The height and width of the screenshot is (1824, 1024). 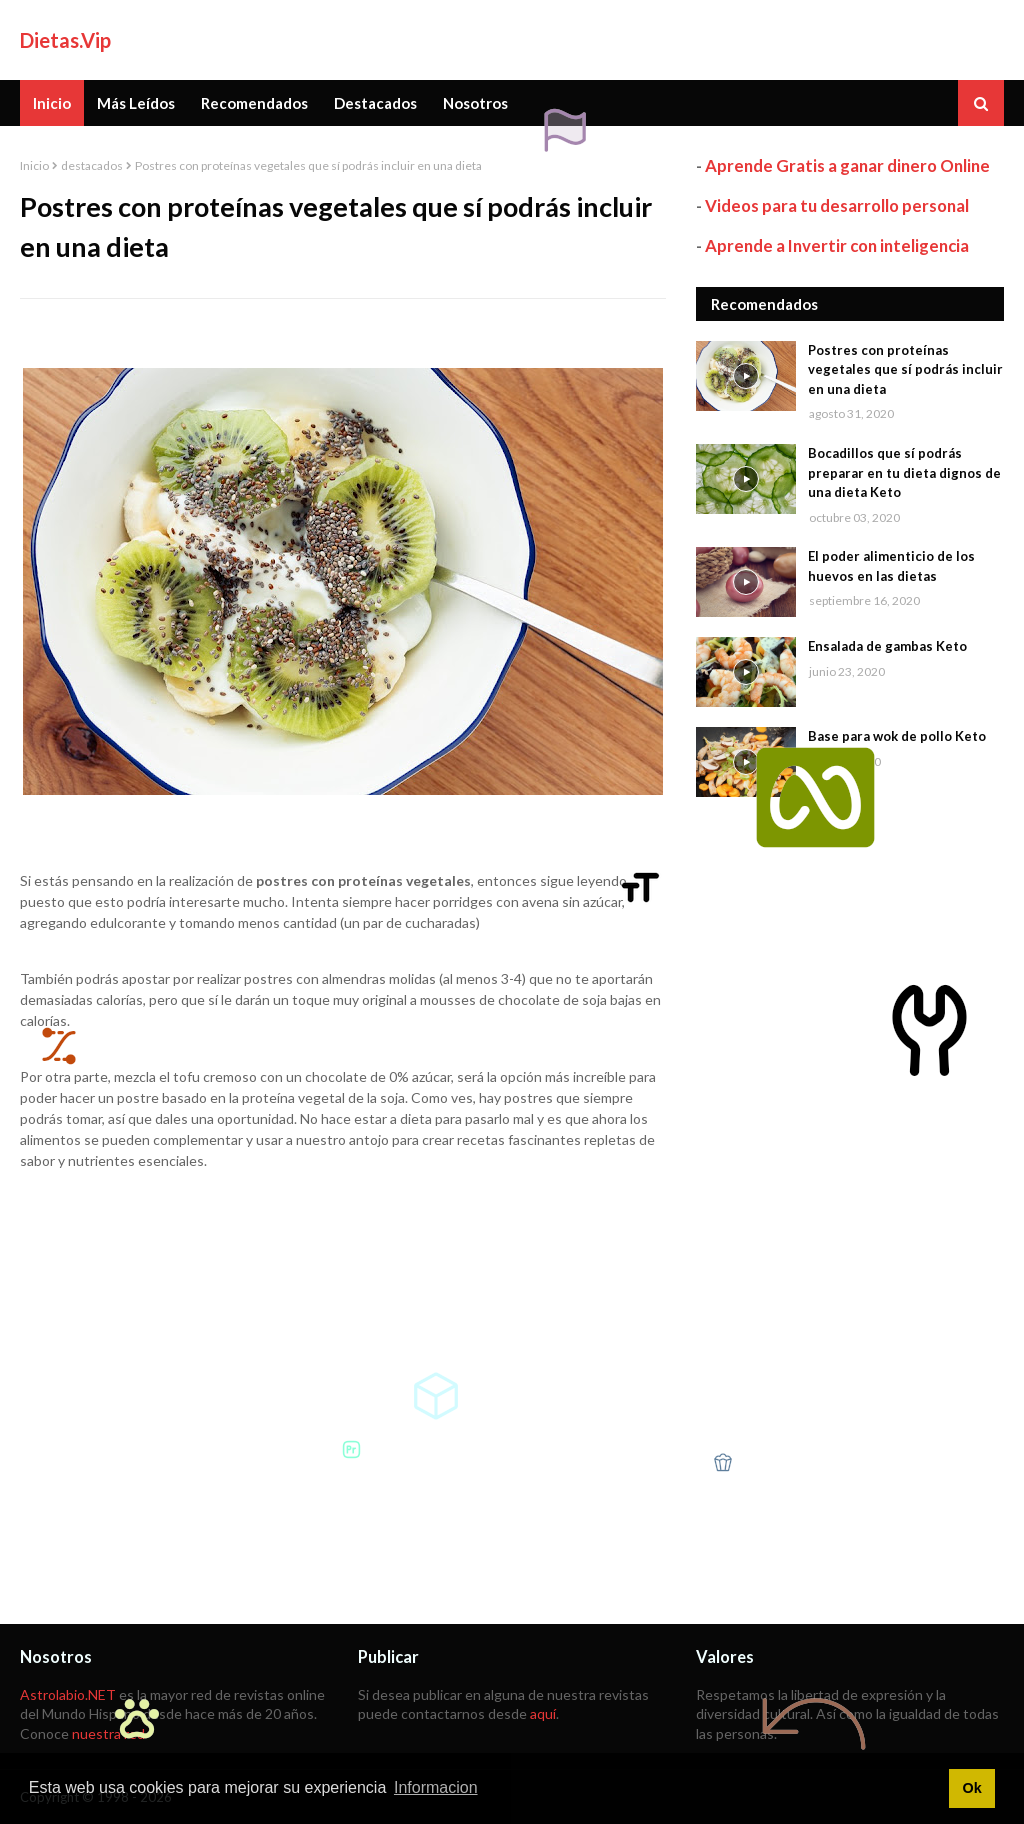 I want to click on access pet-related features or settings, so click(x=137, y=1718).